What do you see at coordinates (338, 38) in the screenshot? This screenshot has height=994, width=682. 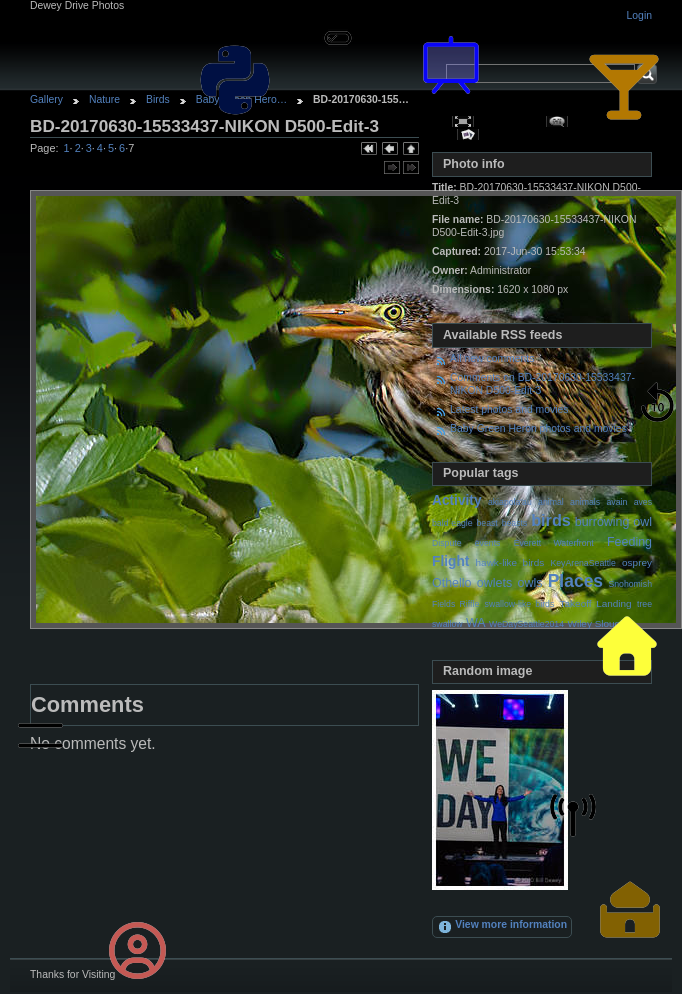 I see `edit or modify attribute settings` at bounding box center [338, 38].